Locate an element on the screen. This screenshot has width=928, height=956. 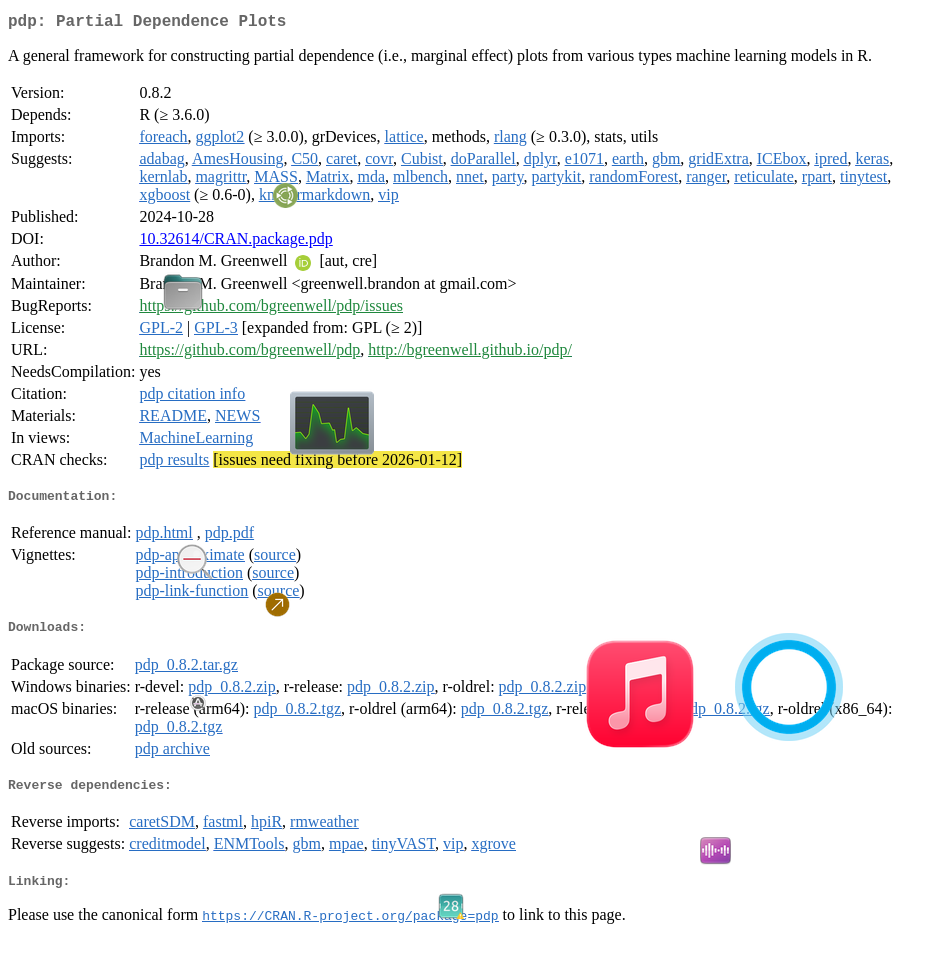
indicates an upcoming appointment or event is located at coordinates (451, 906).